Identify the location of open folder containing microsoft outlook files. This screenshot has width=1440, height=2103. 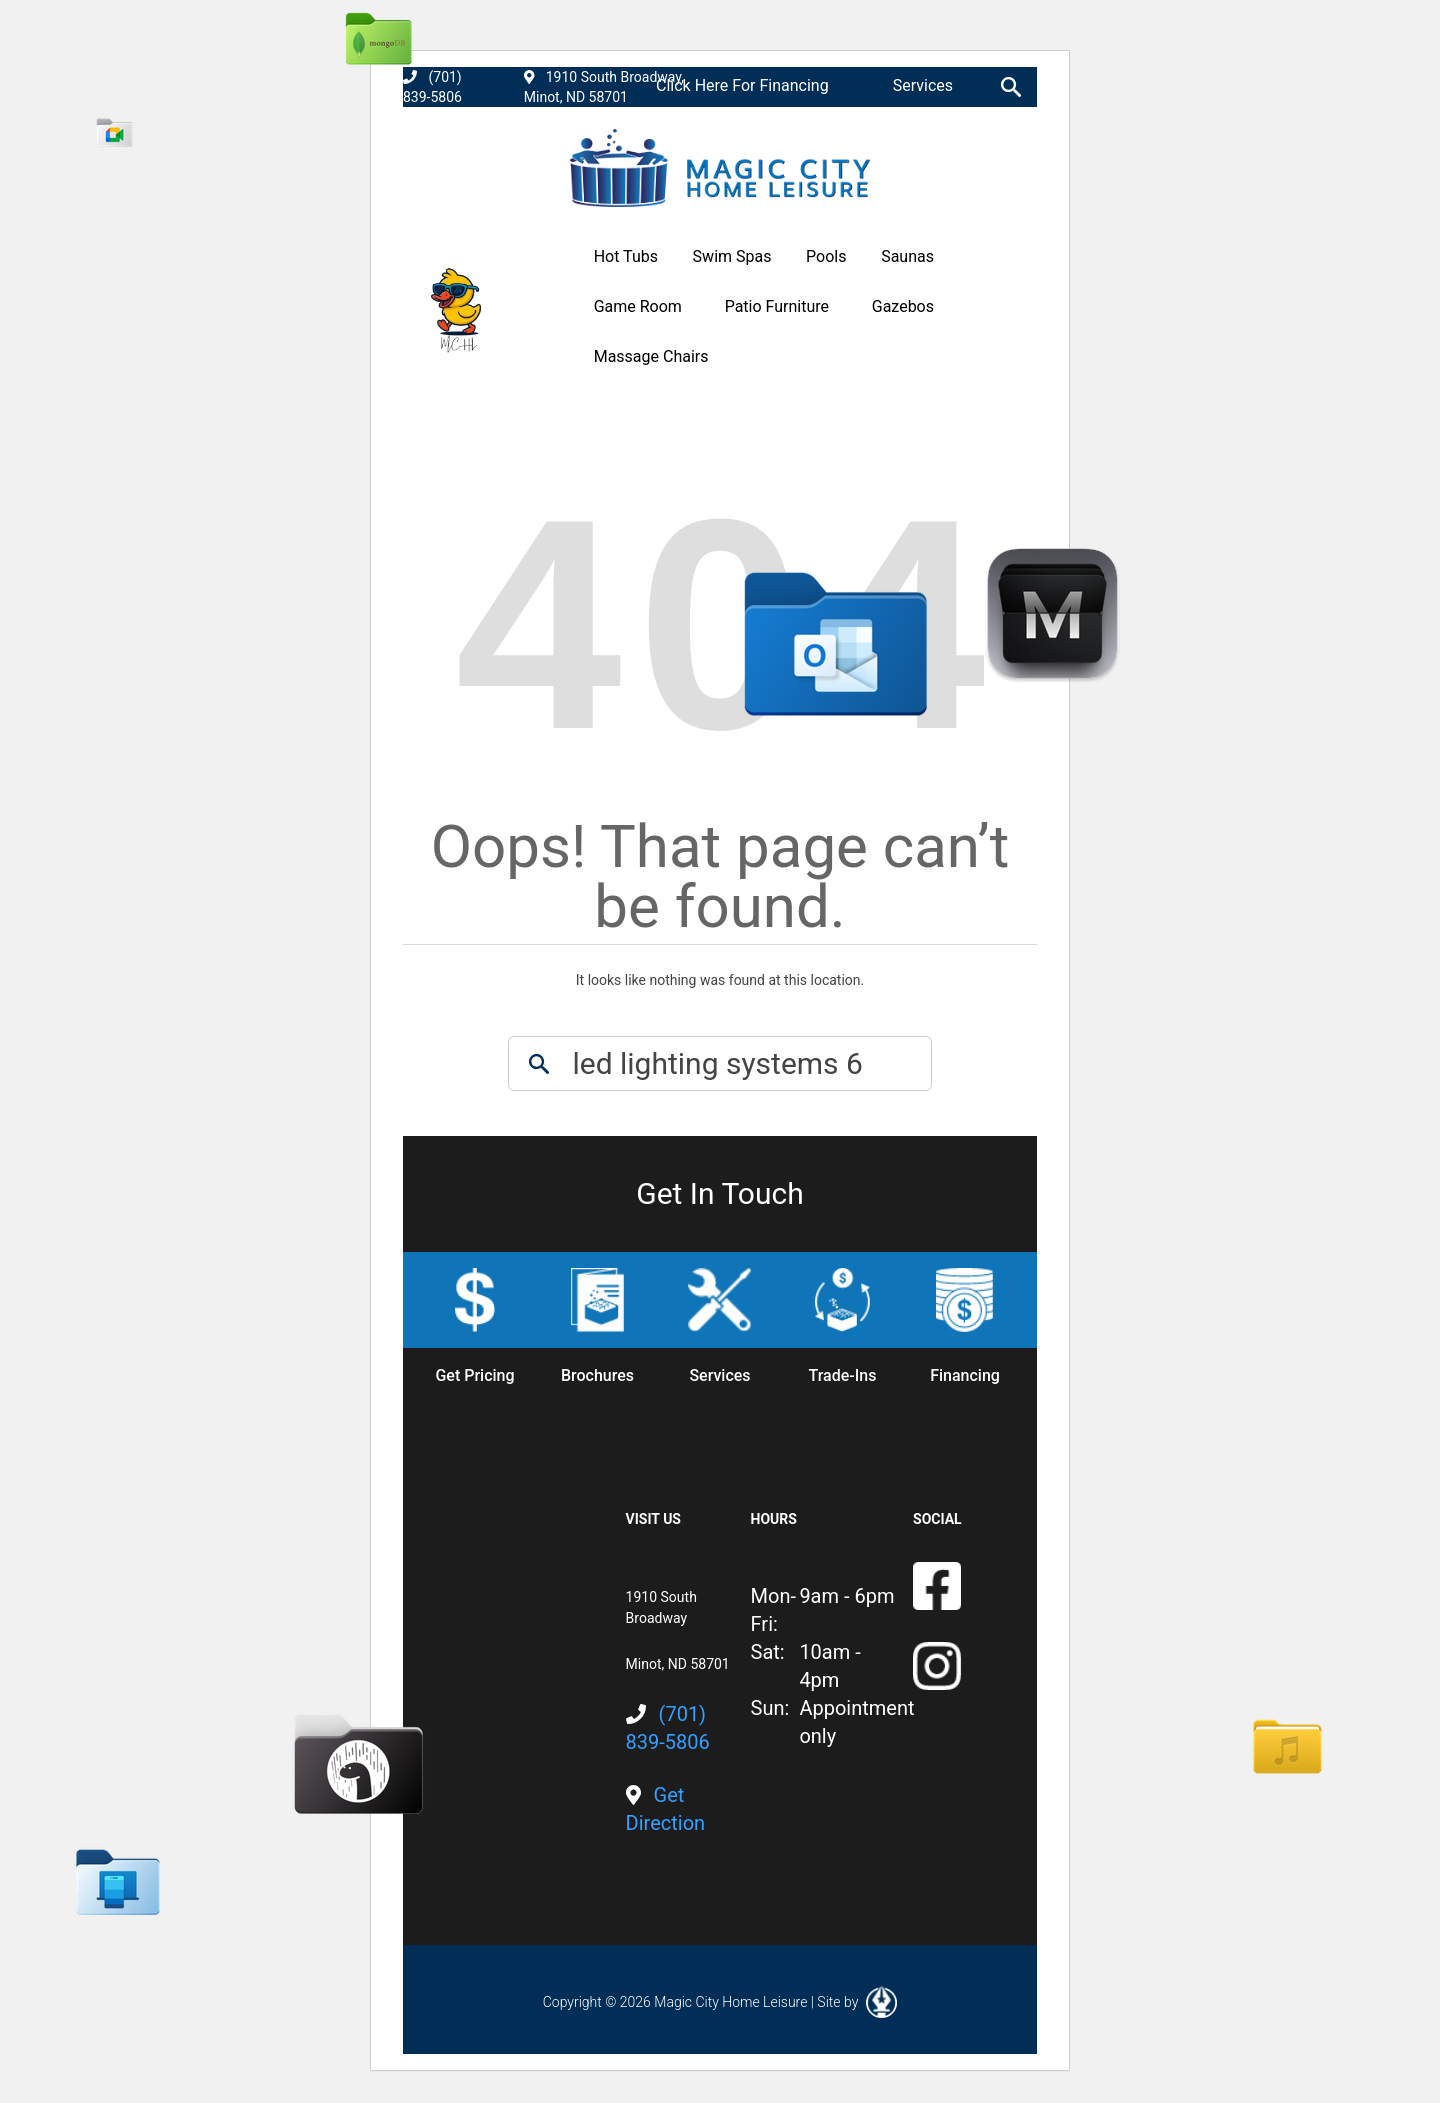
(835, 649).